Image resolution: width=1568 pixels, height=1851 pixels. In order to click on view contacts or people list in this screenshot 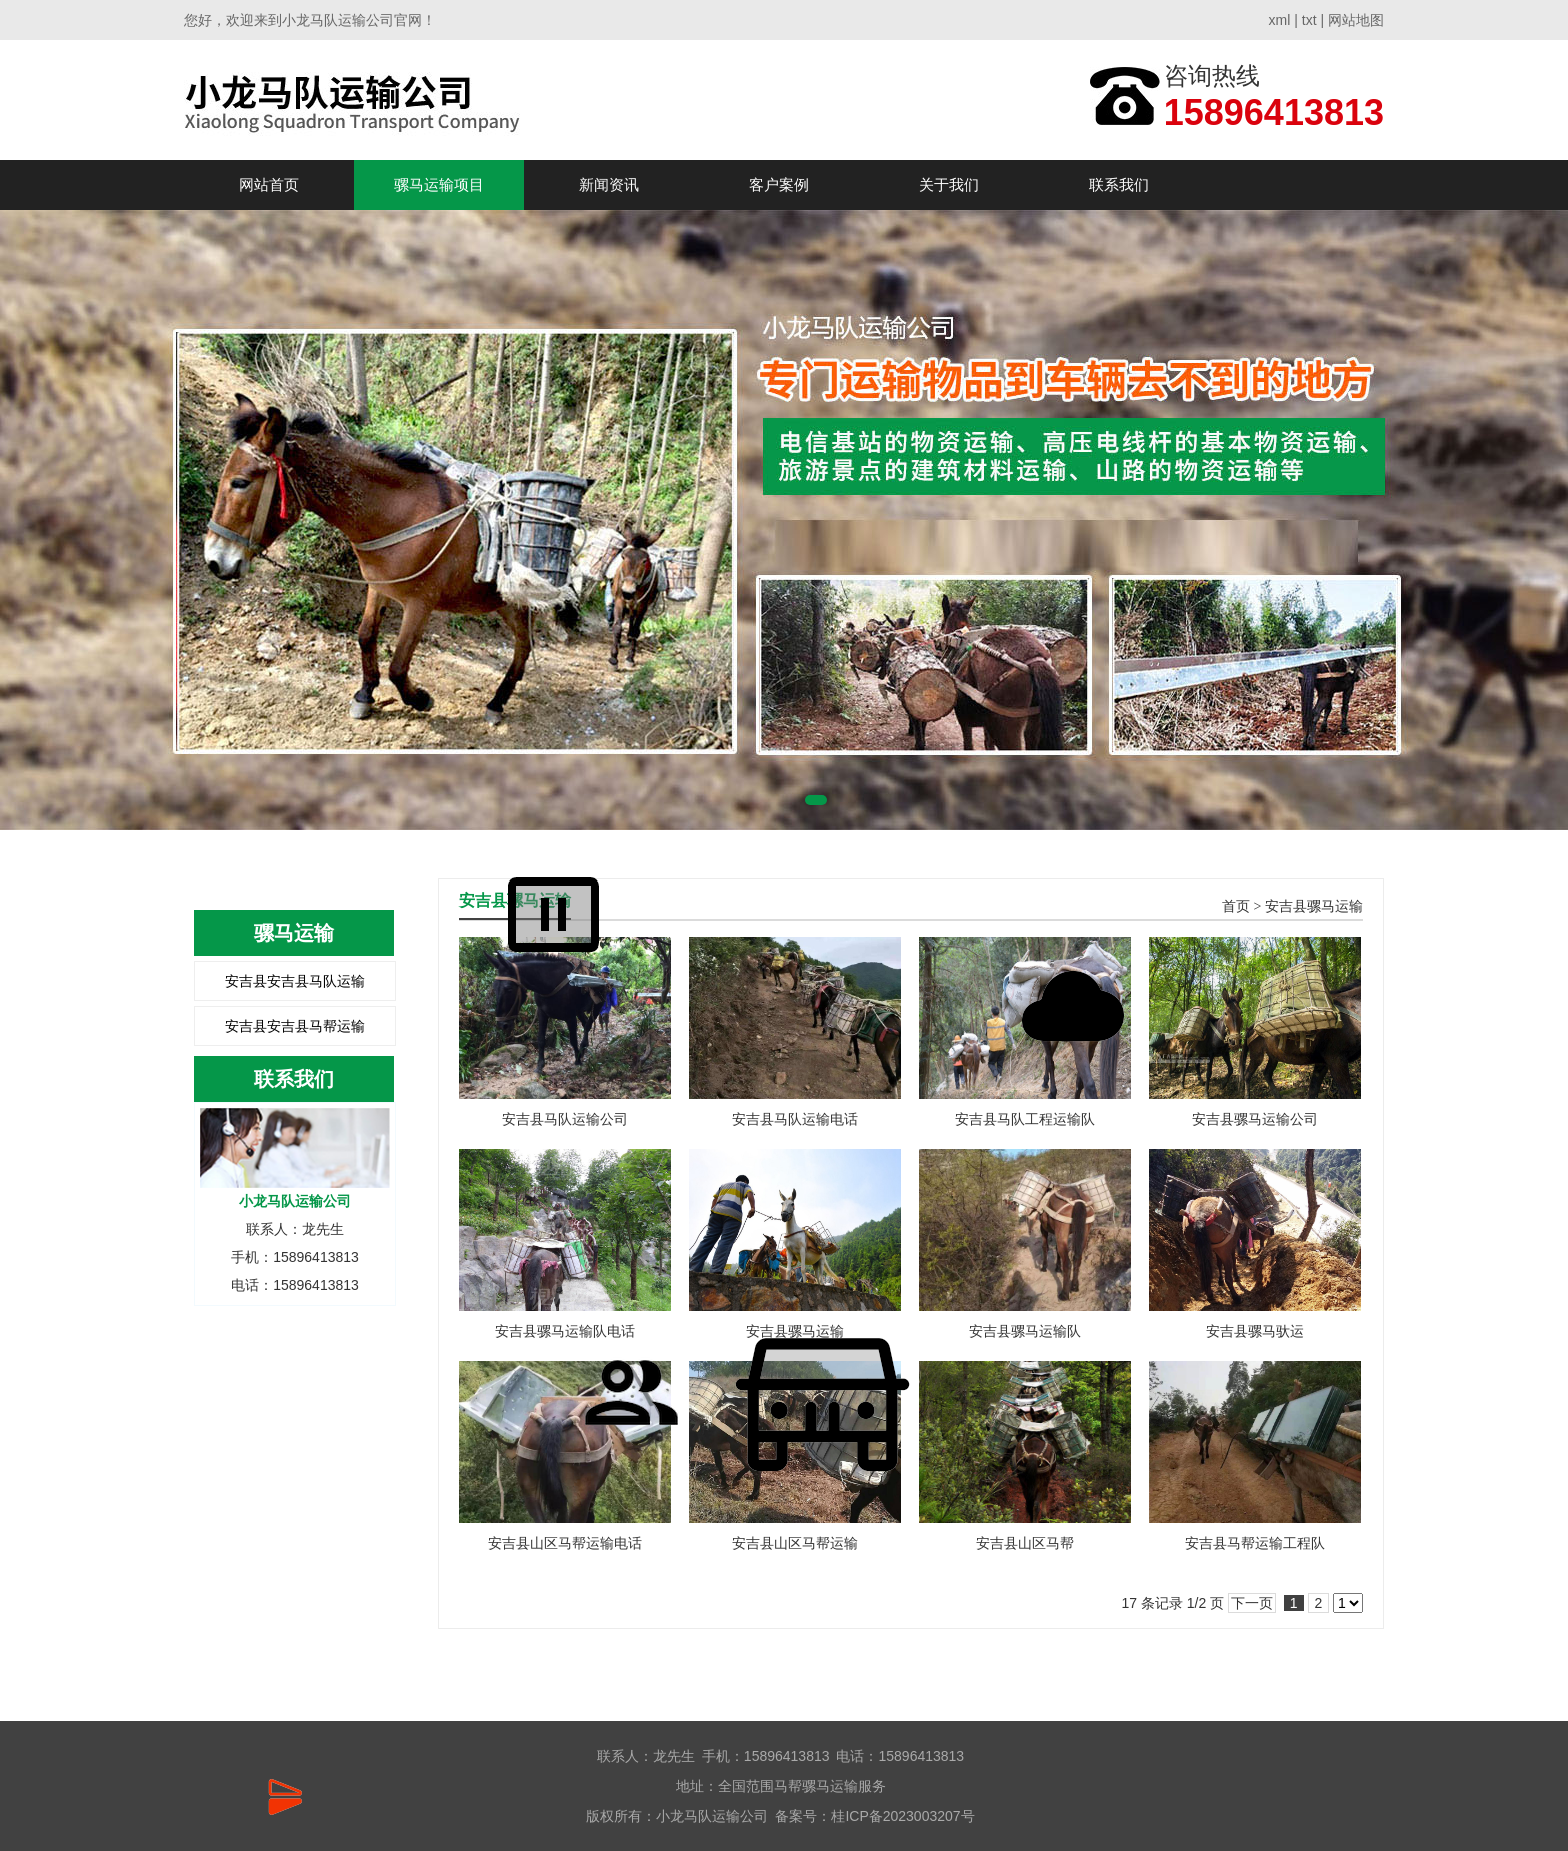, I will do `click(631, 1392)`.